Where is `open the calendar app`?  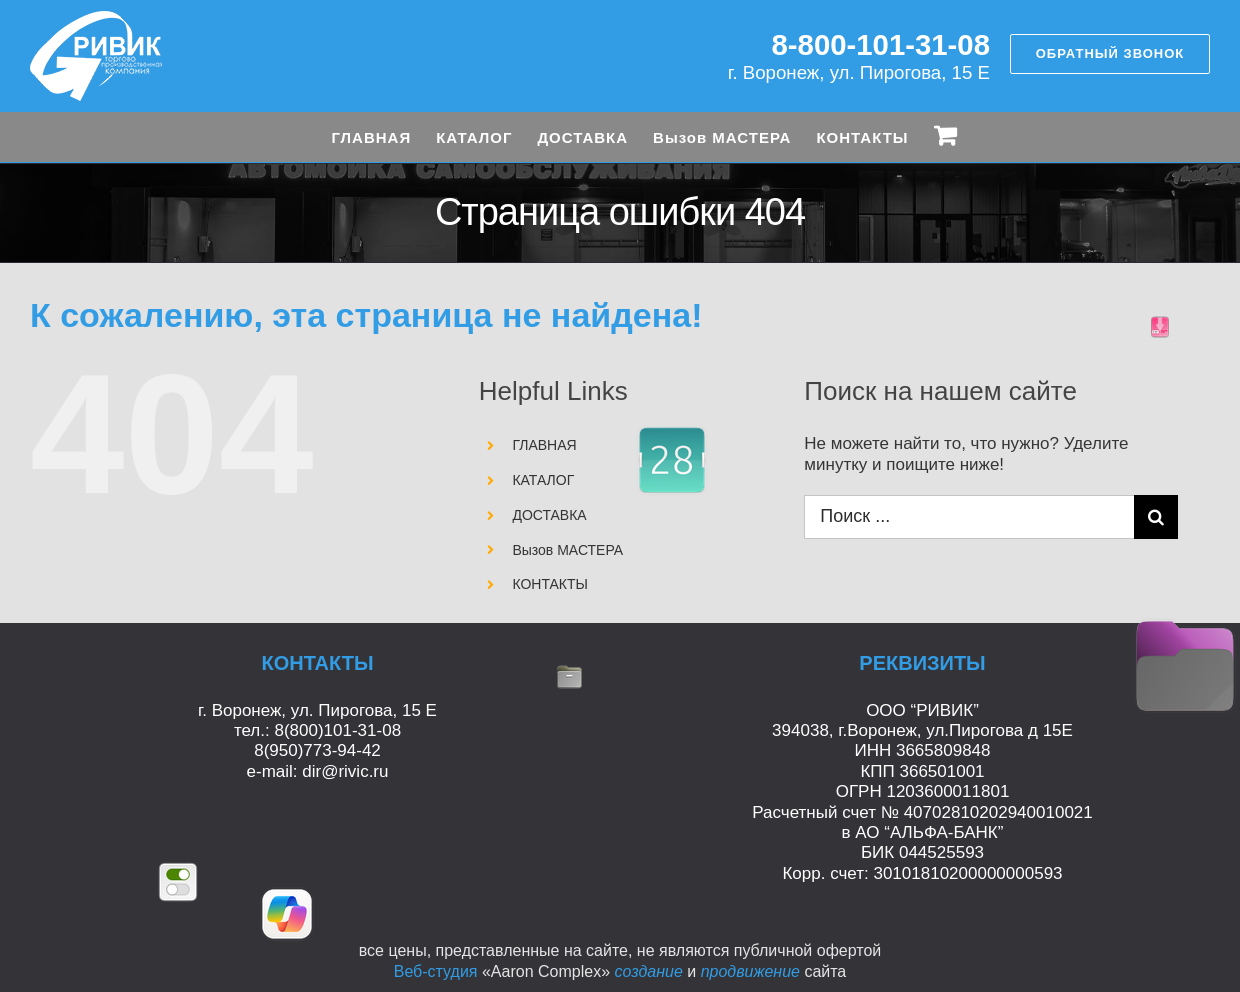 open the calendar app is located at coordinates (672, 460).